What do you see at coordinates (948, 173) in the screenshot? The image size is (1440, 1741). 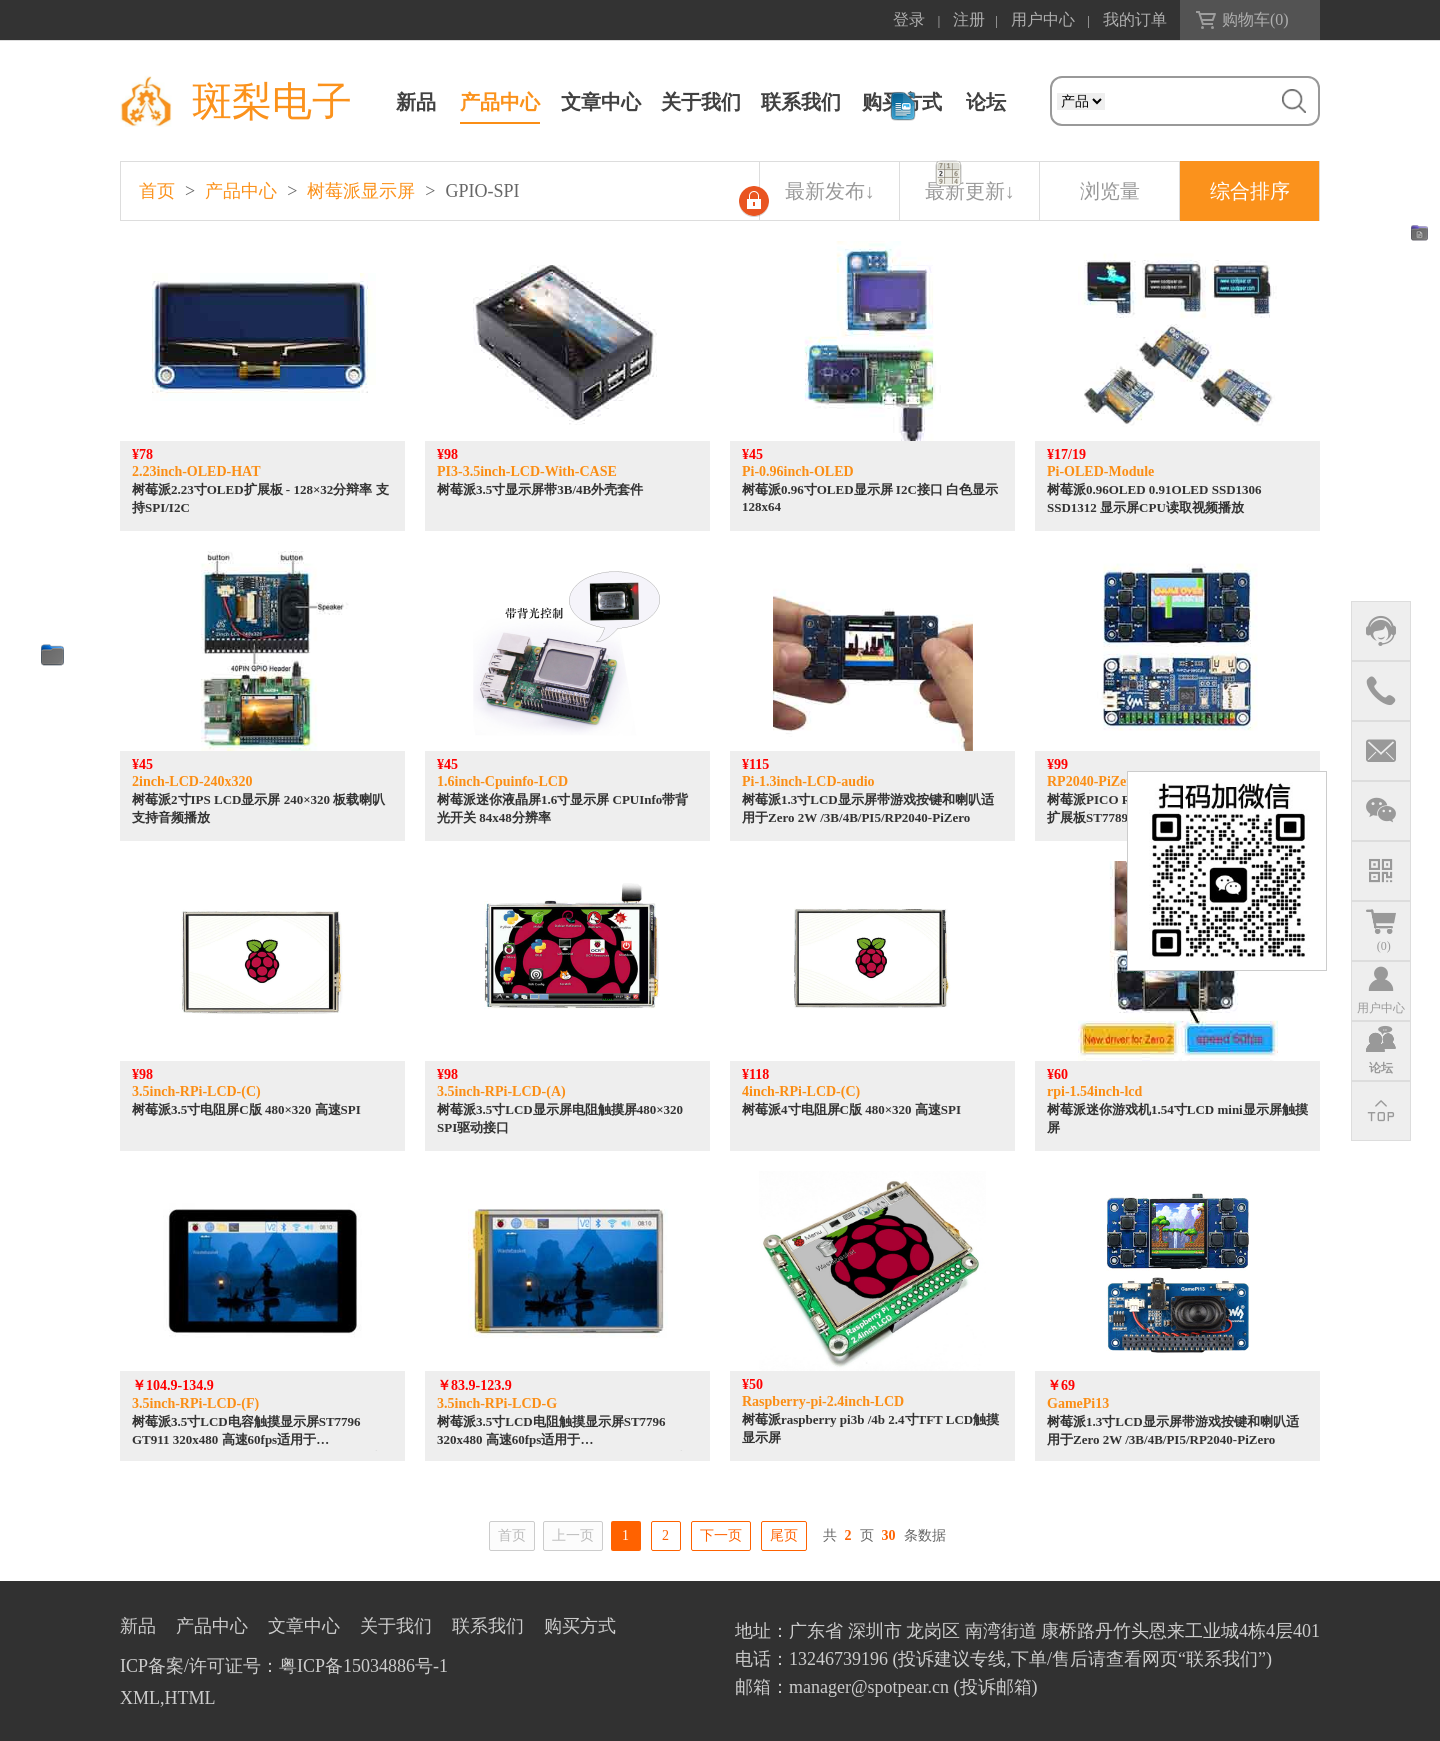 I see `open sudoku puzzle game` at bounding box center [948, 173].